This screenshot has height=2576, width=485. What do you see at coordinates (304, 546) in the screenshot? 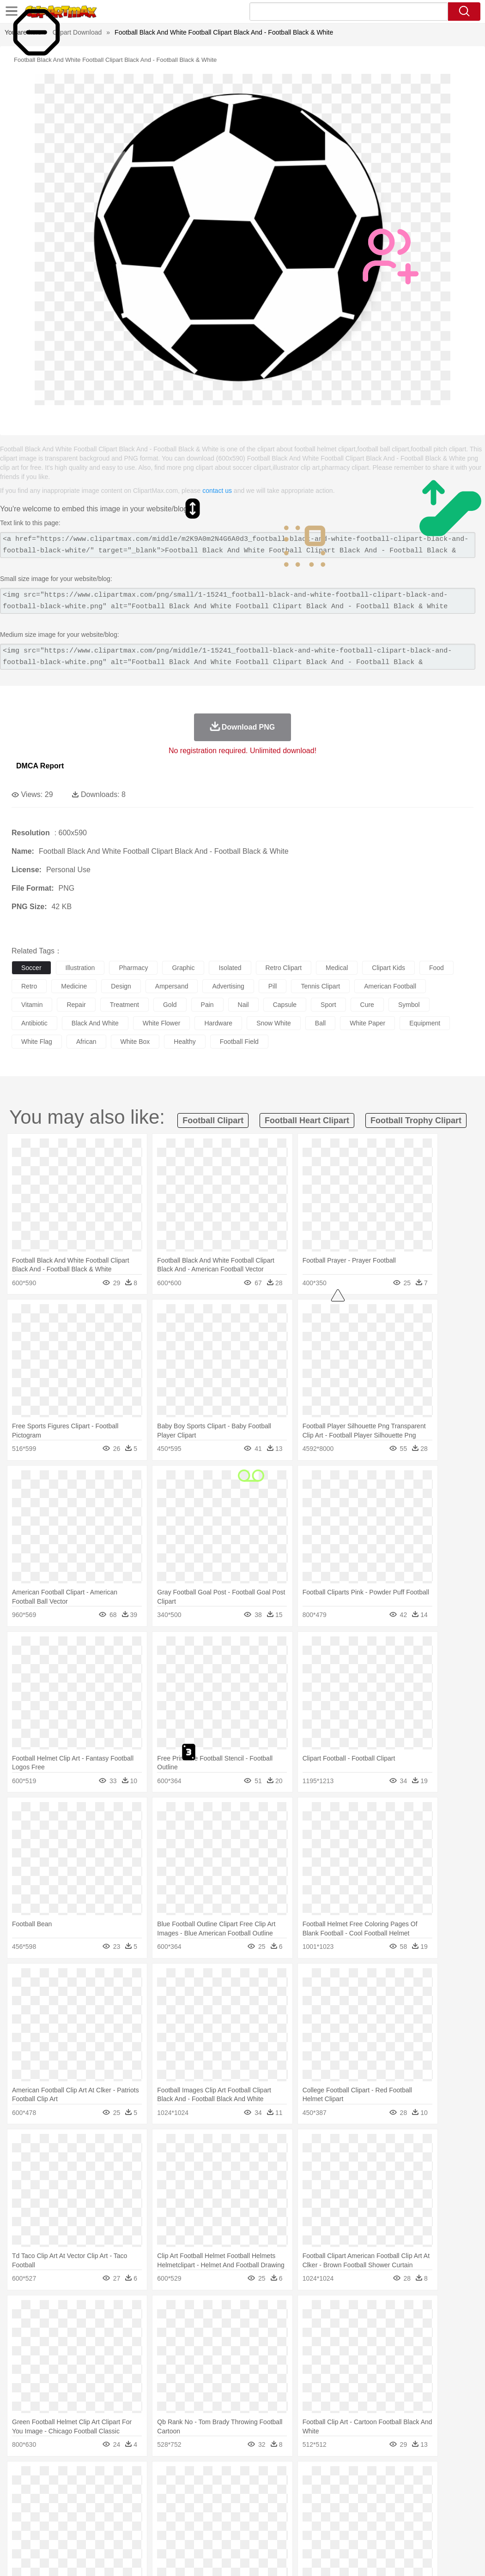
I see `align element to top-right corner` at bounding box center [304, 546].